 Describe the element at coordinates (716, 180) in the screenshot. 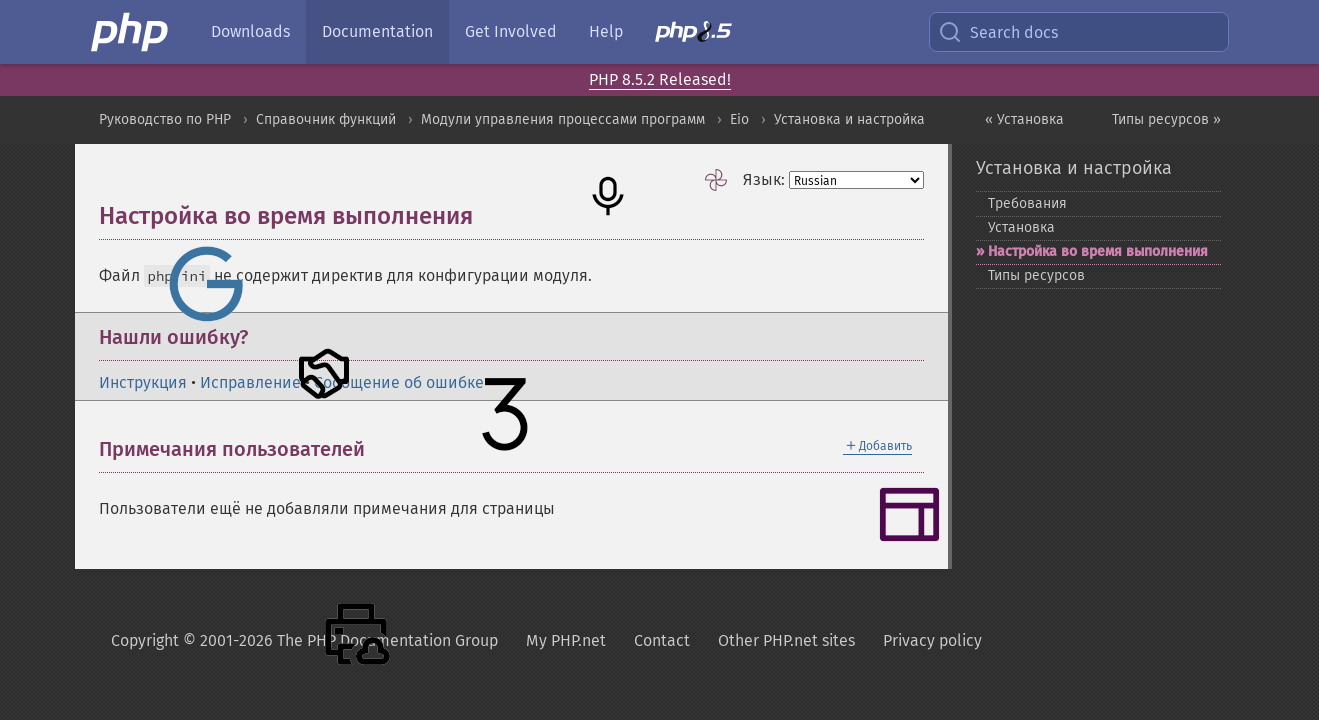

I see `open google photos app` at that location.